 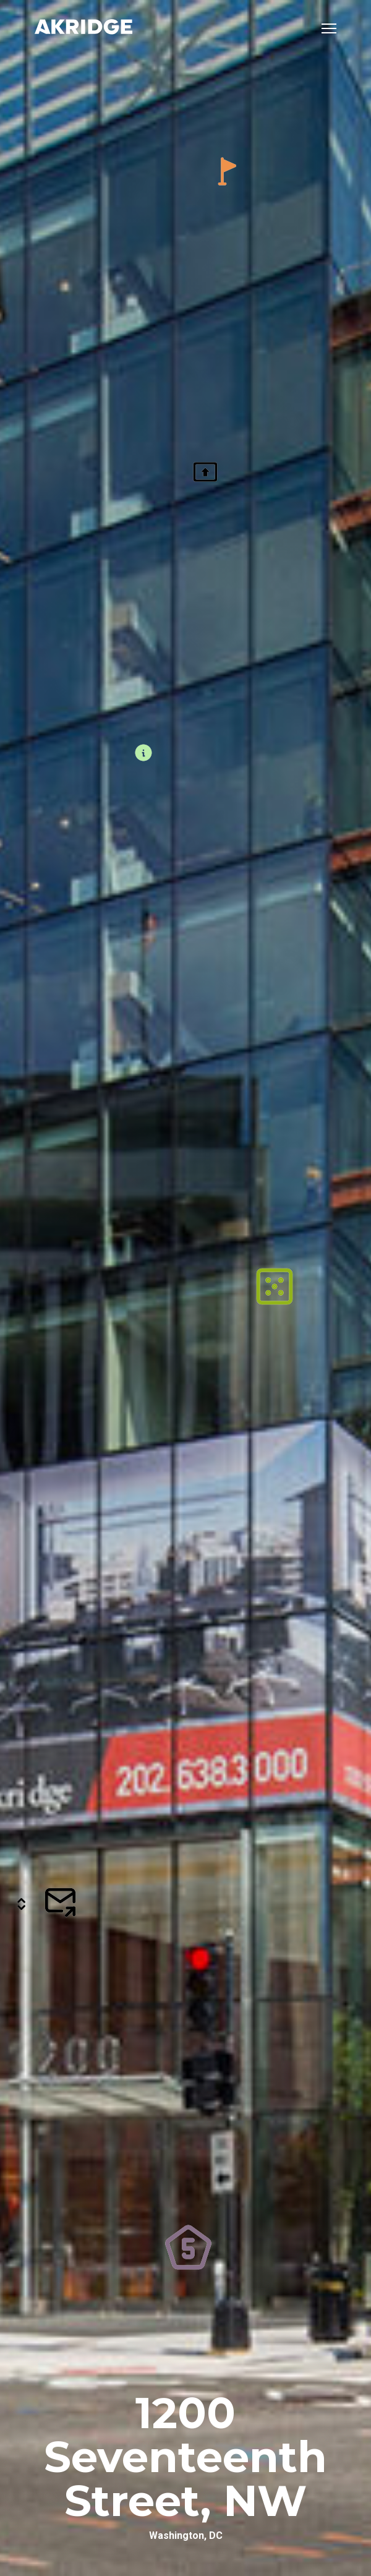 What do you see at coordinates (205, 472) in the screenshot?
I see `start screen sharing or presentation mode` at bounding box center [205, 472].